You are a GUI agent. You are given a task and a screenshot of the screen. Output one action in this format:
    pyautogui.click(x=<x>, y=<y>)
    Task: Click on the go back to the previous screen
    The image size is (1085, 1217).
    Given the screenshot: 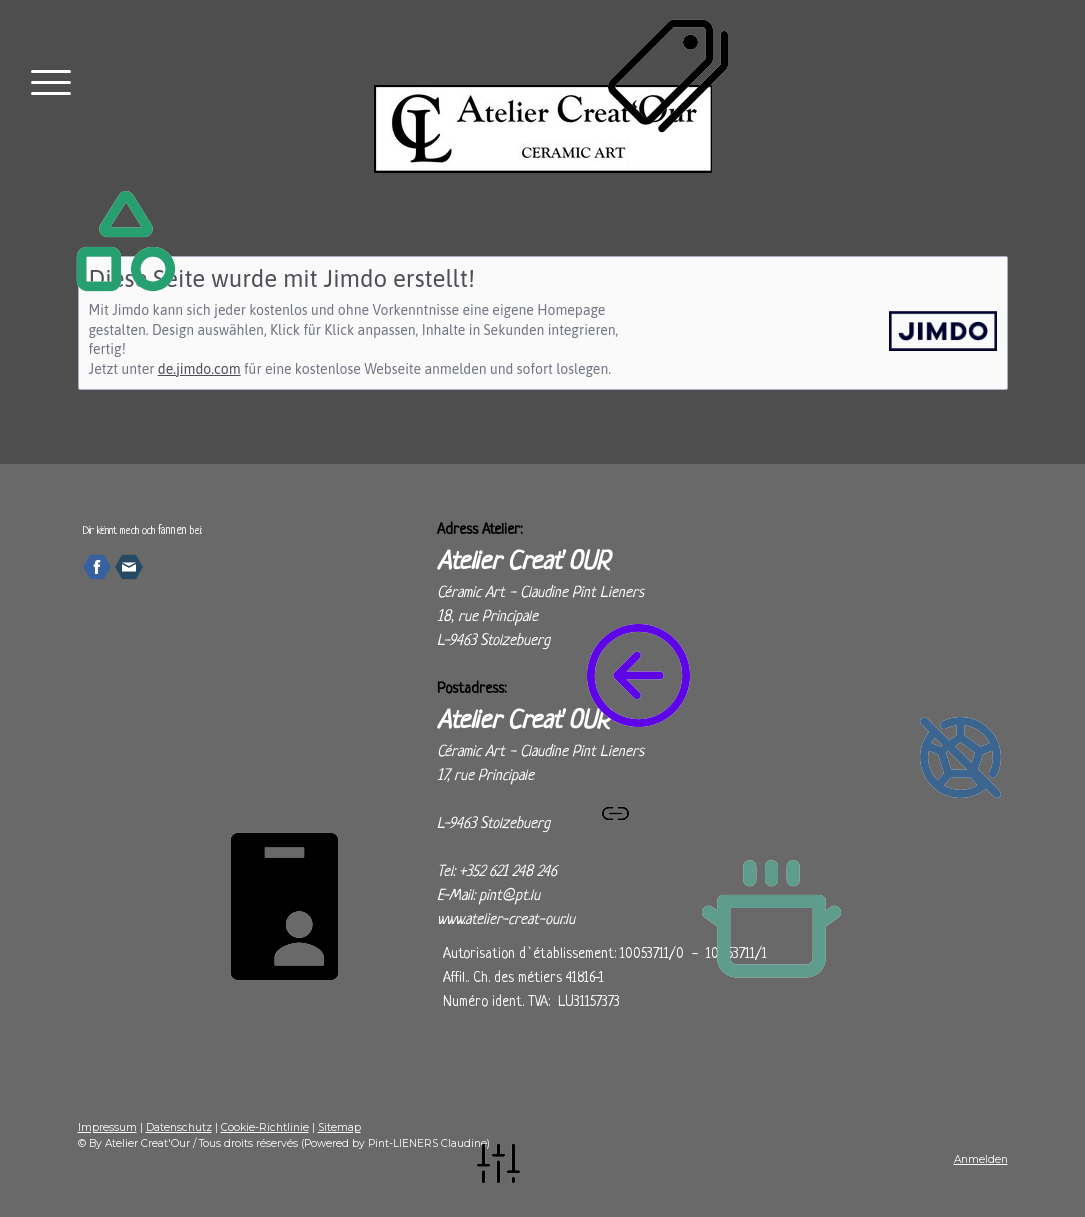 What is the action you would take?
    pyautogui.click(x=638, y=675)
    